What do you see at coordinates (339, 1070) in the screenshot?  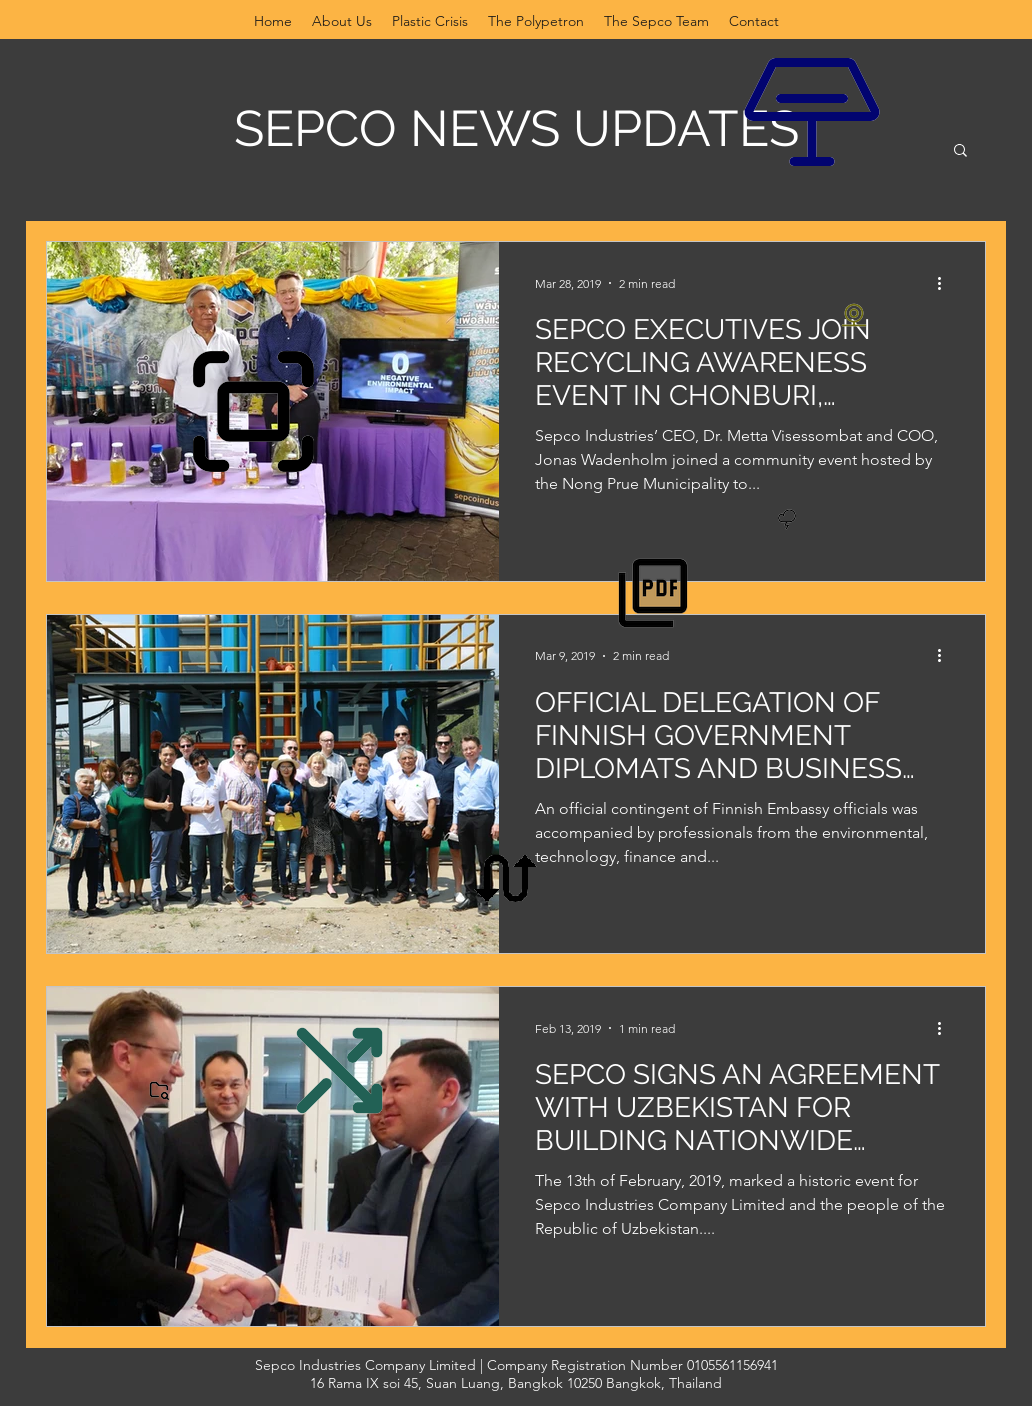 I see `shuffle or randomize content order` at bounding box center [339, 1070].